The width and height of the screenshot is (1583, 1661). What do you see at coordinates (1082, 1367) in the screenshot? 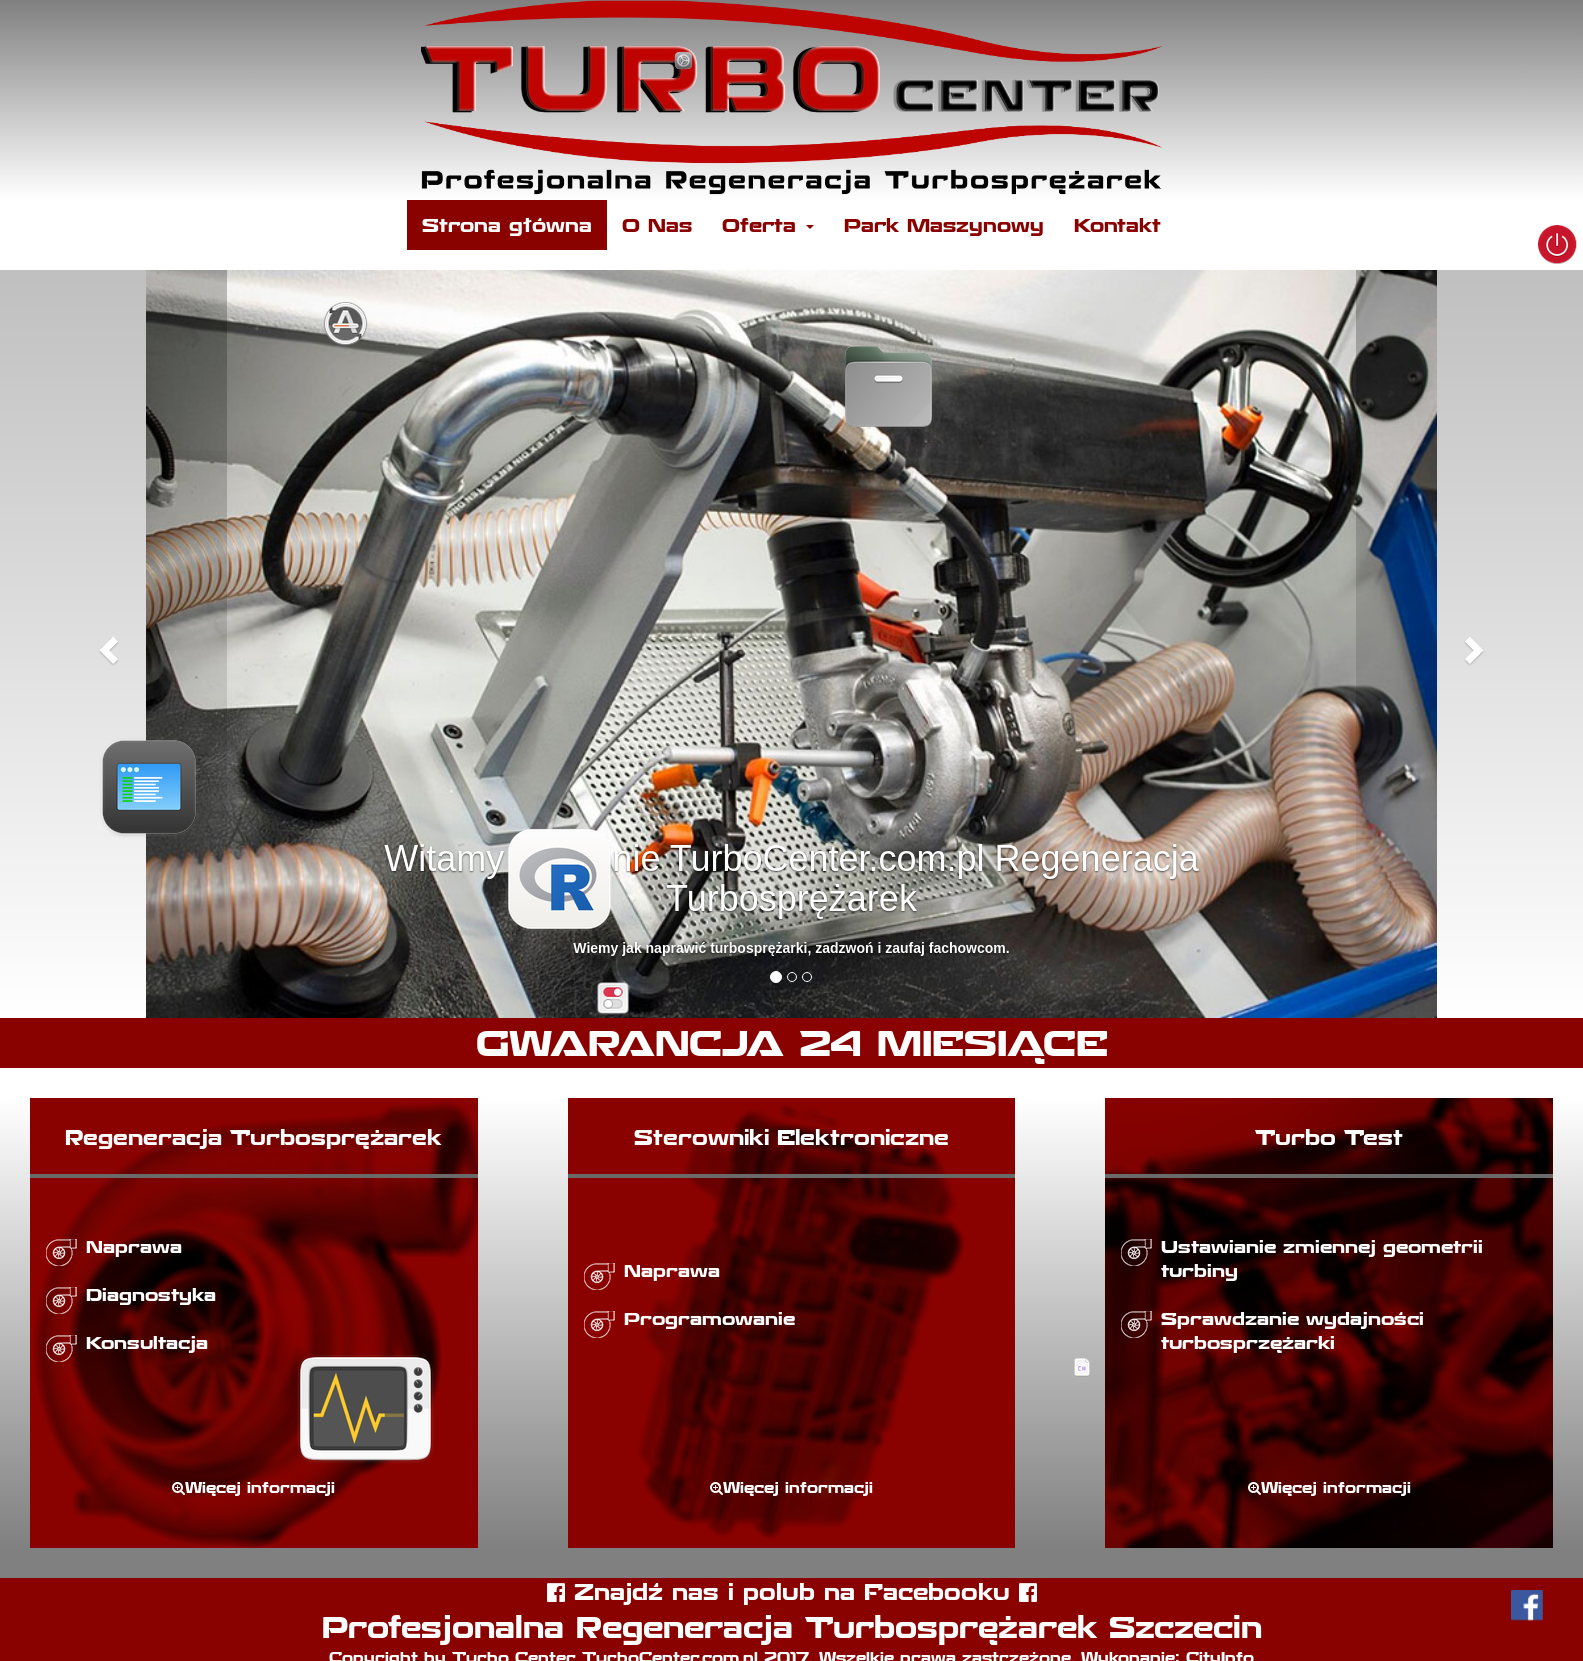
I see `a C# source code file` at bounding box center [1082, 1367].